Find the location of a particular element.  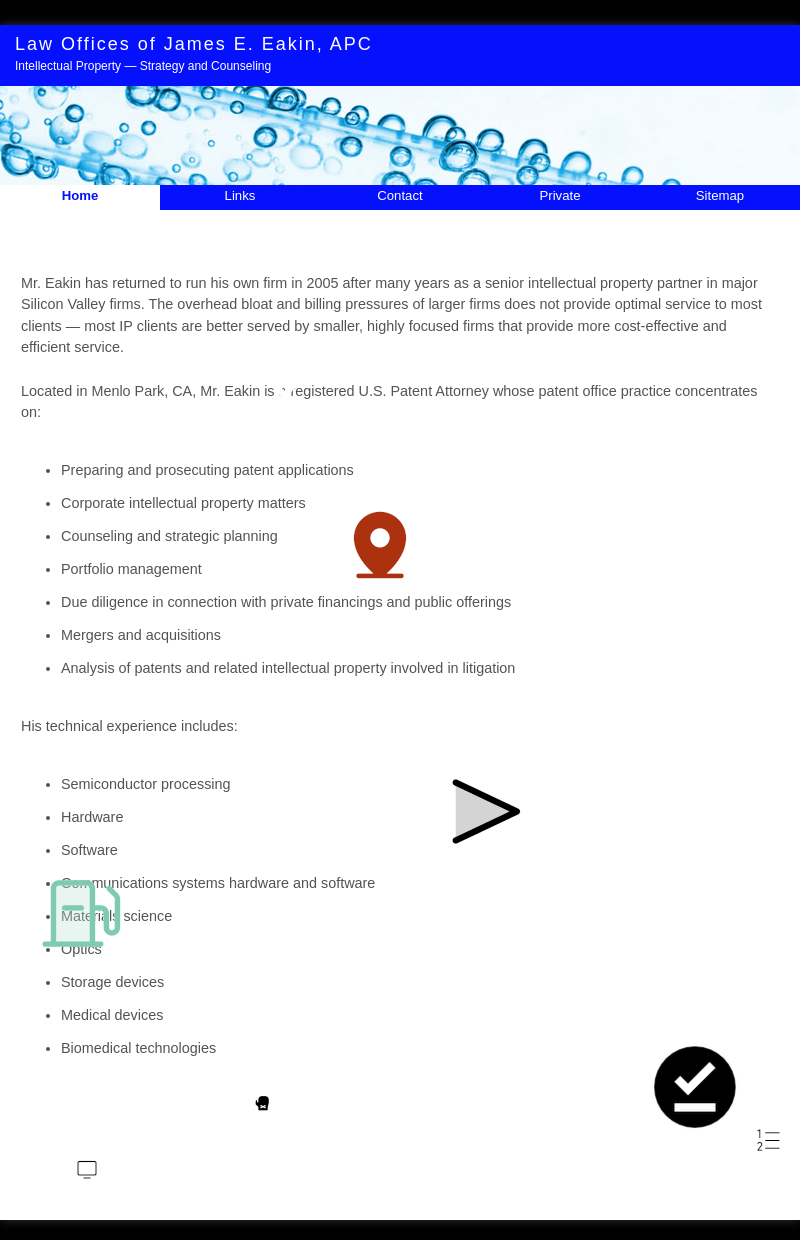

indicates content is available offline is located at coordinates (695, 1087).